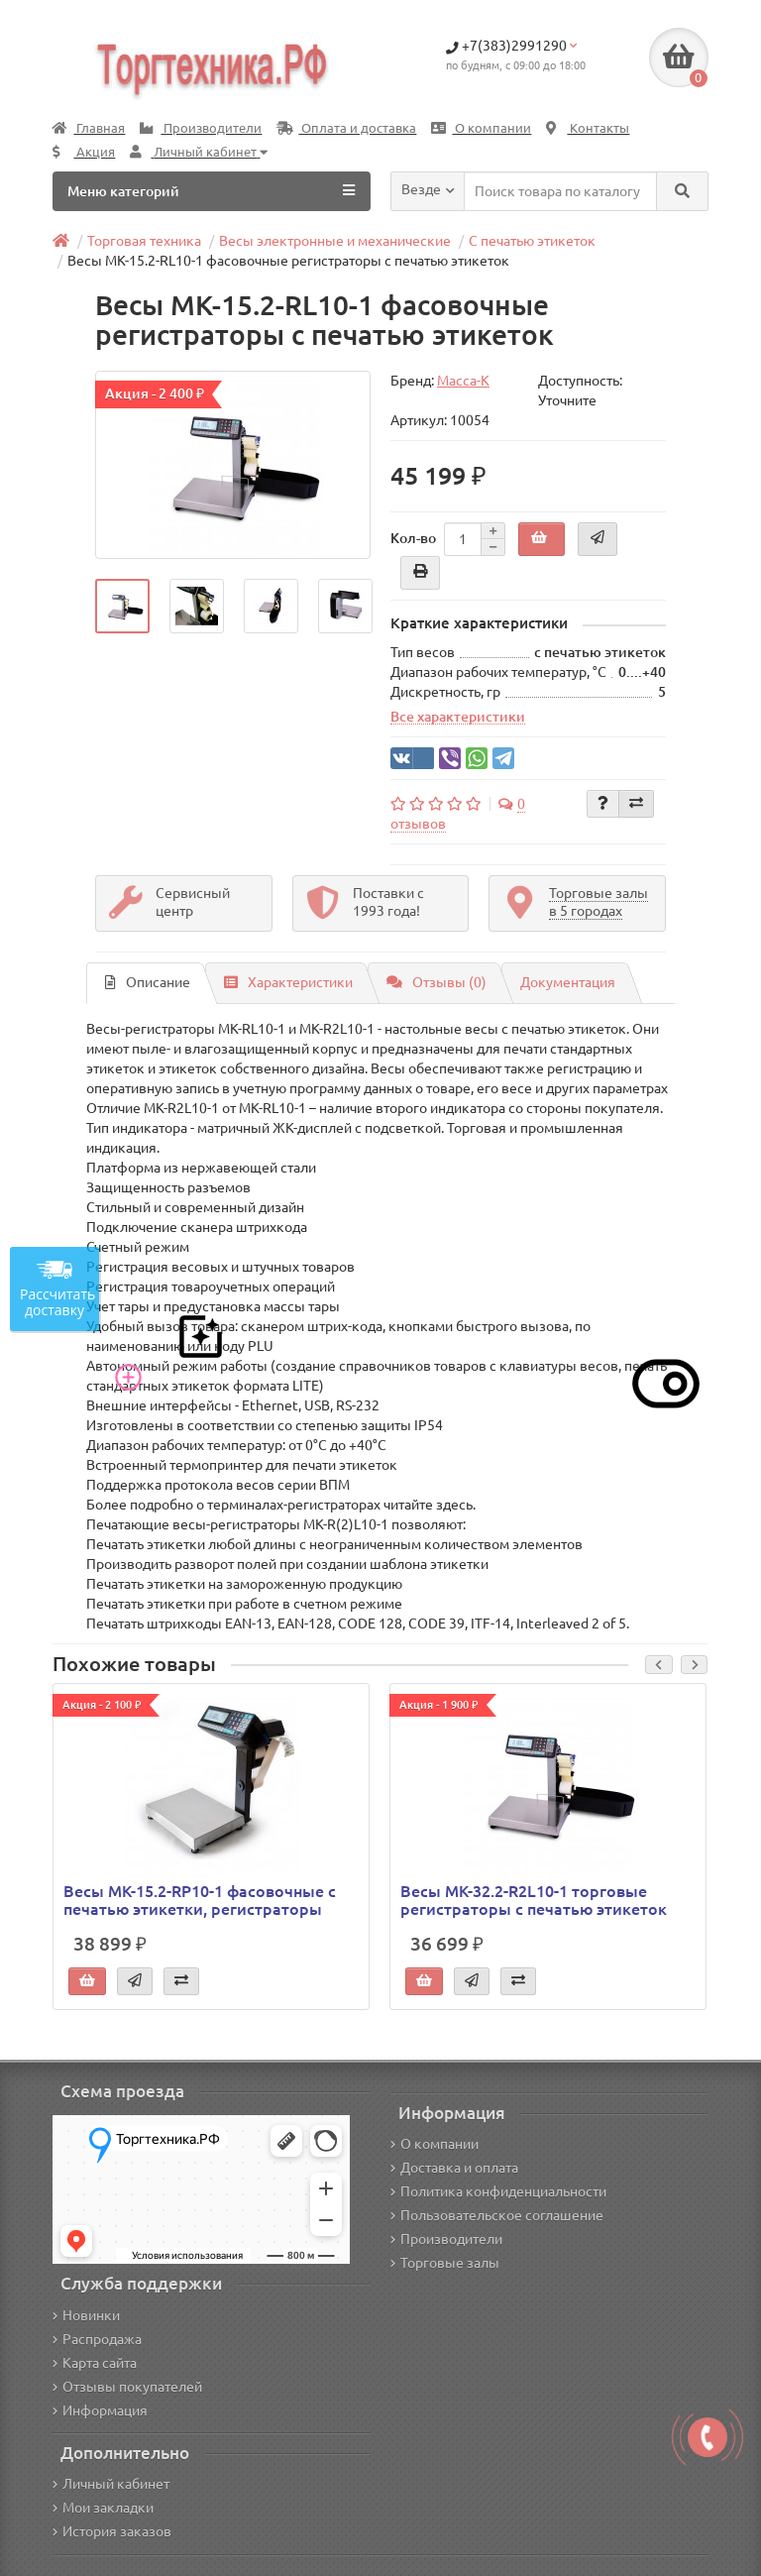 The height and width of the screenshot is (2576, 761). What do you see at coordinates (128, 1377) in the screenshot?
I see `add a new item` at bounding box center [128, 1377].